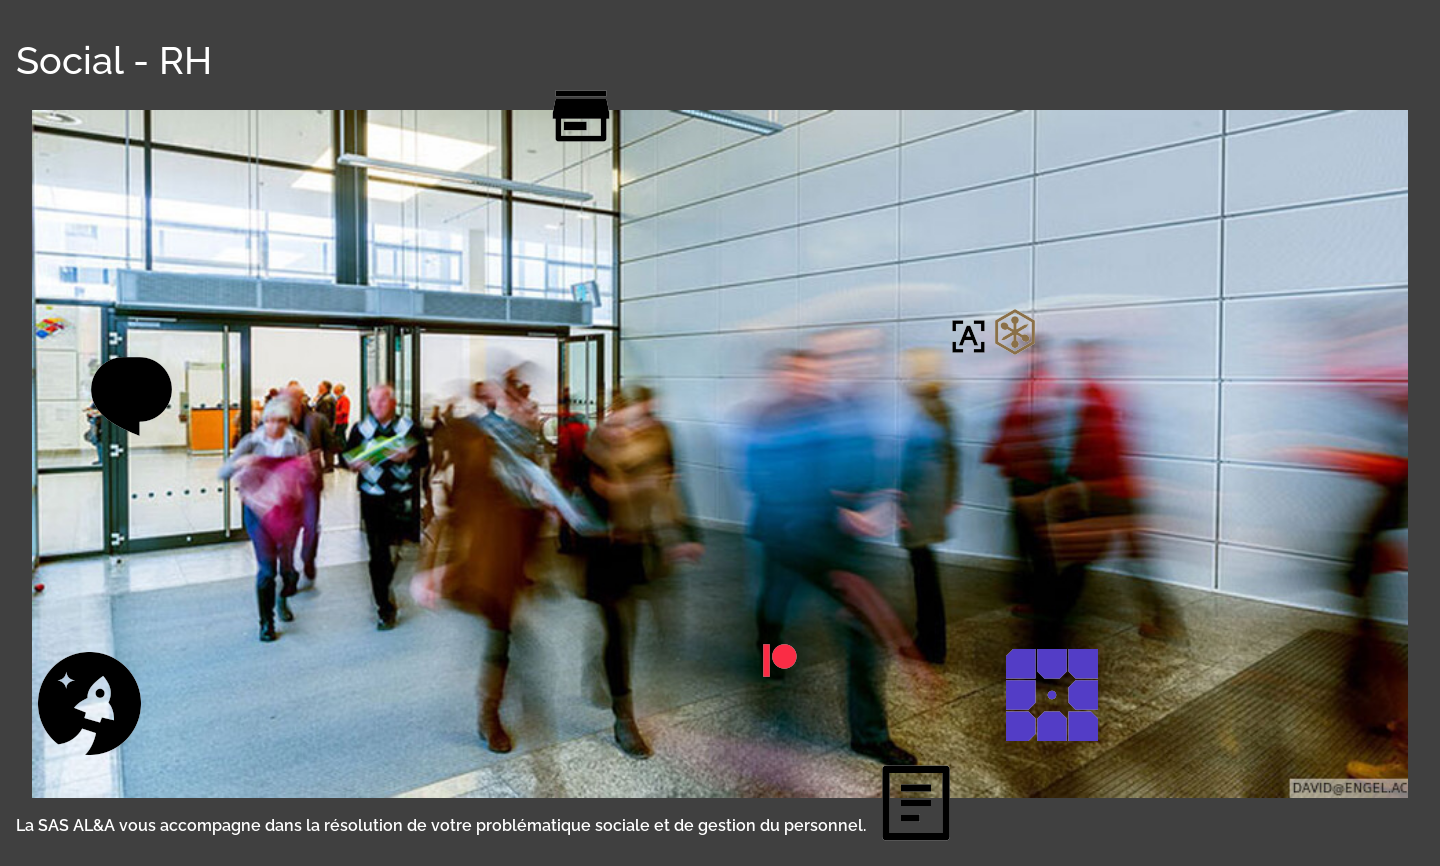 The width and height of the screenshot is (1440, 866). Describe the element at coordinates (916, 803) in the screenshot. I see `view document list` at that location.